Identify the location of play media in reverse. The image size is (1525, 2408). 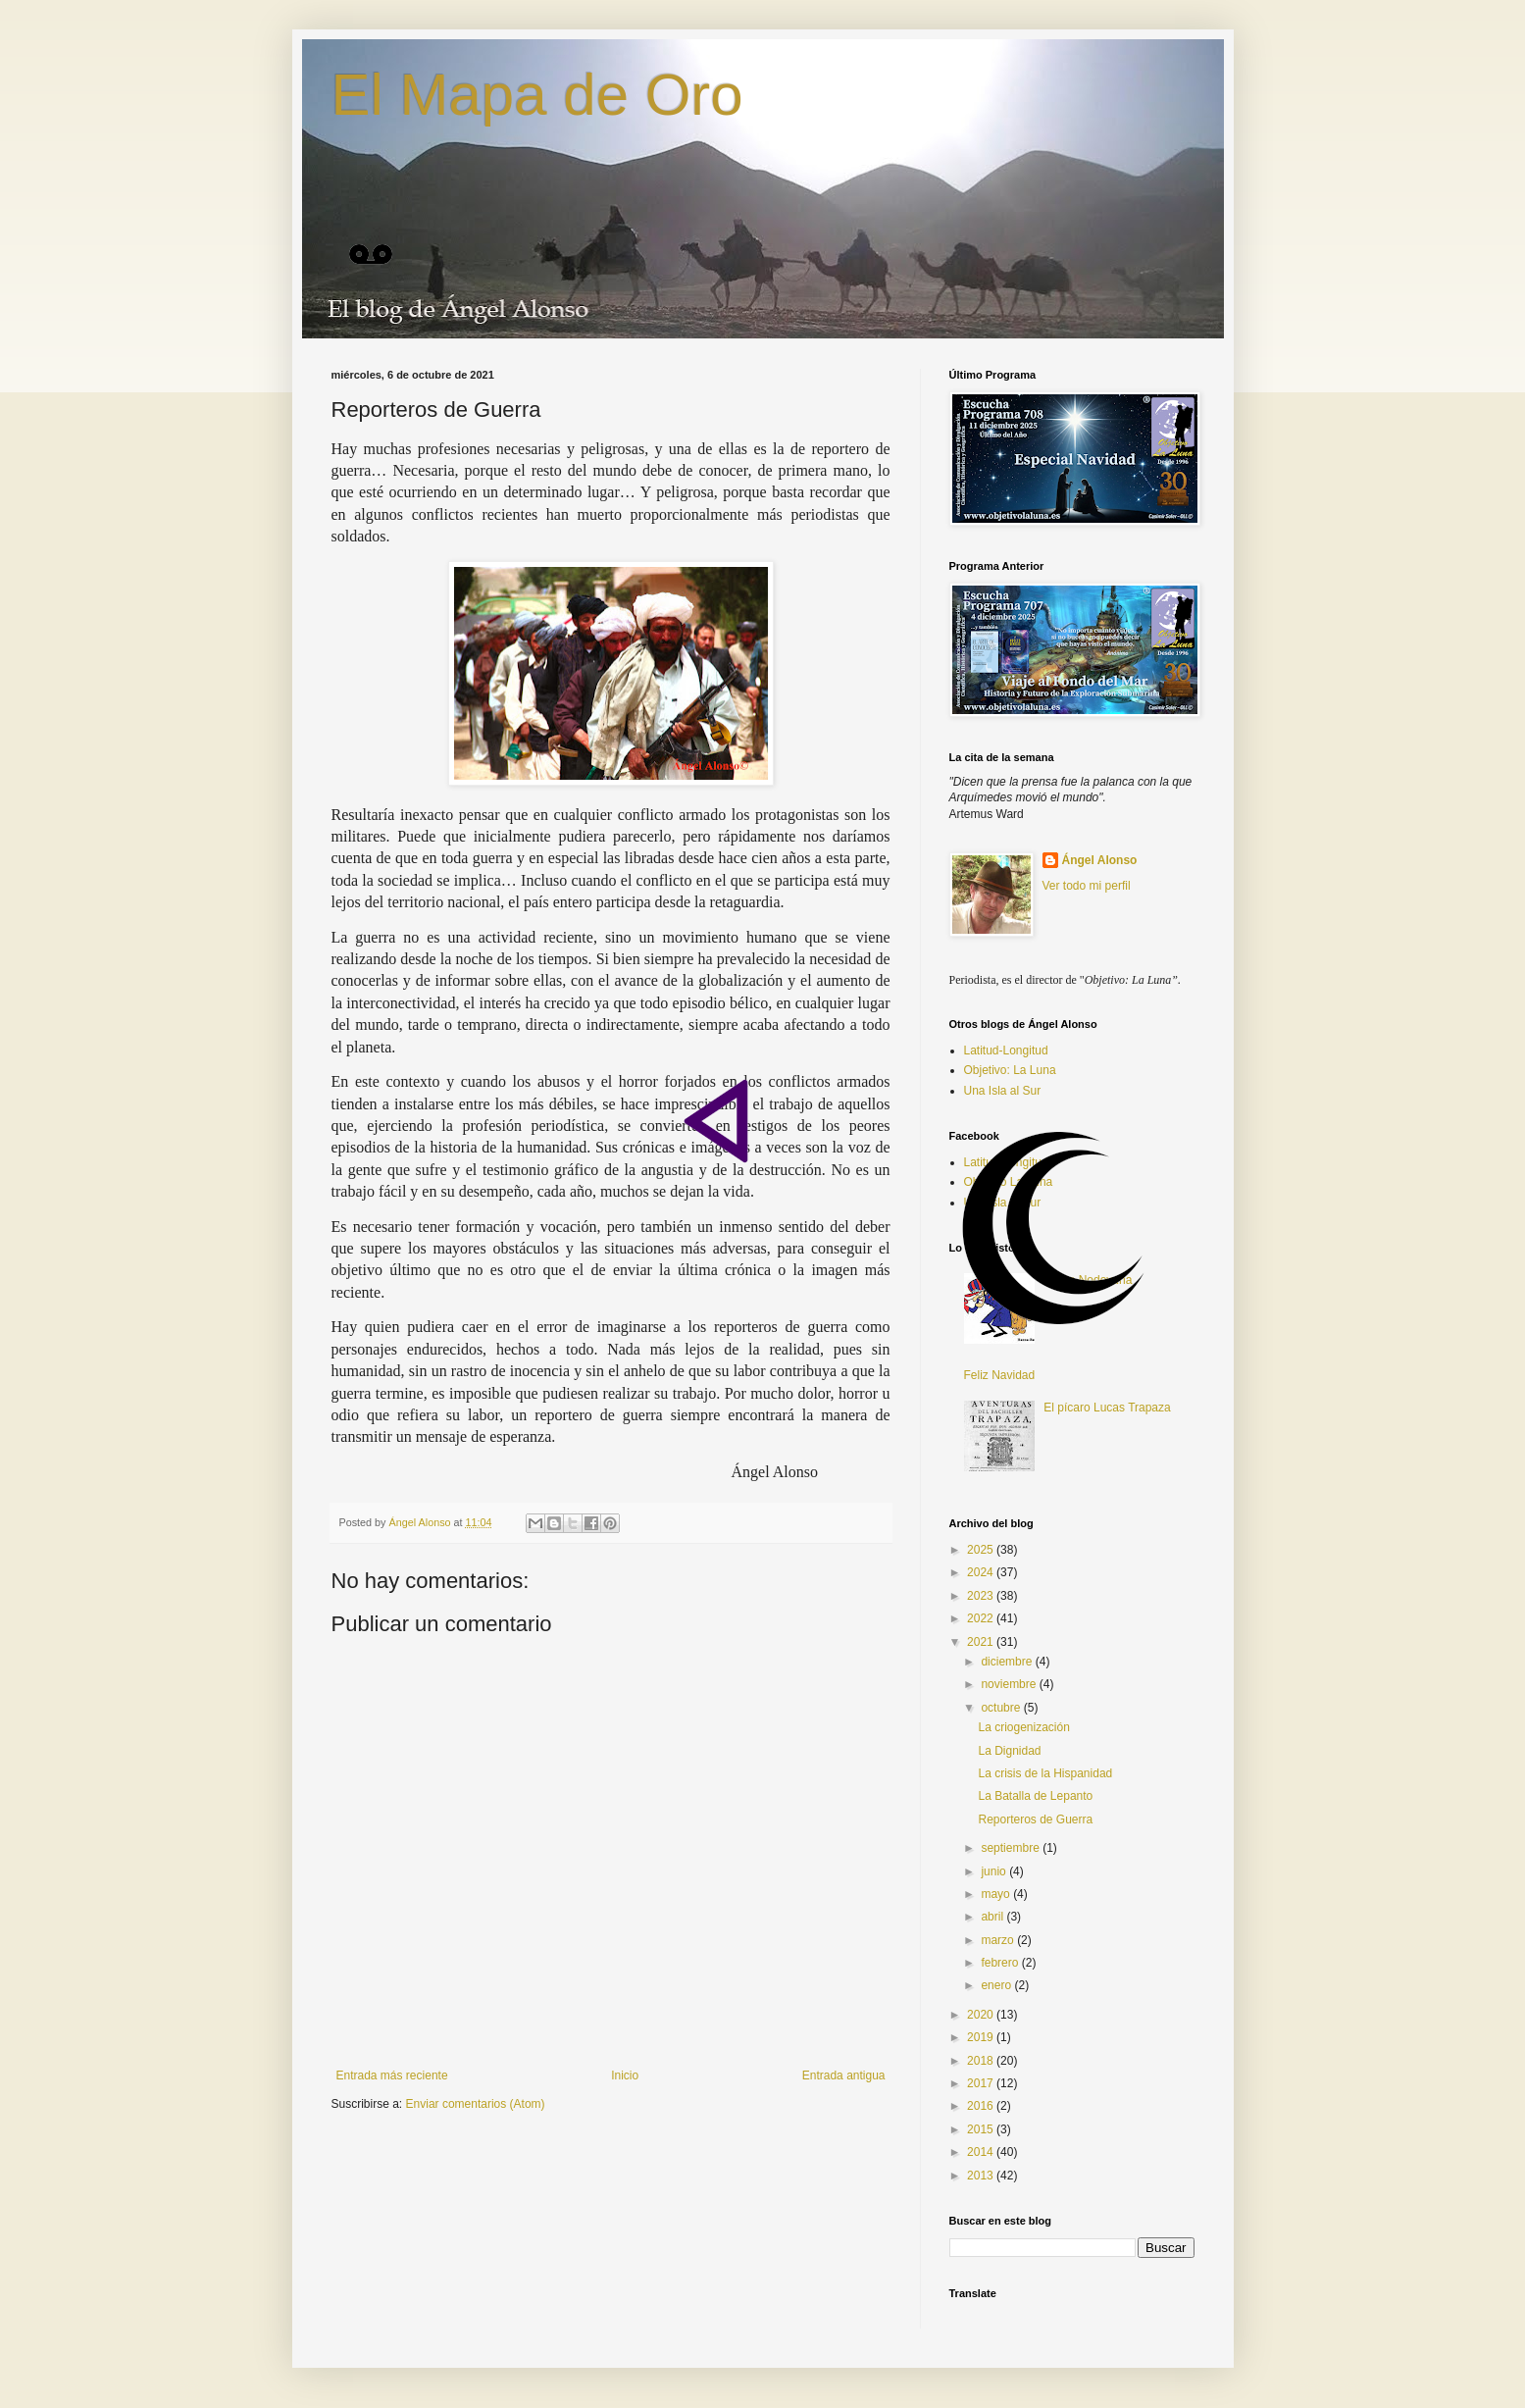
(726, 1121).